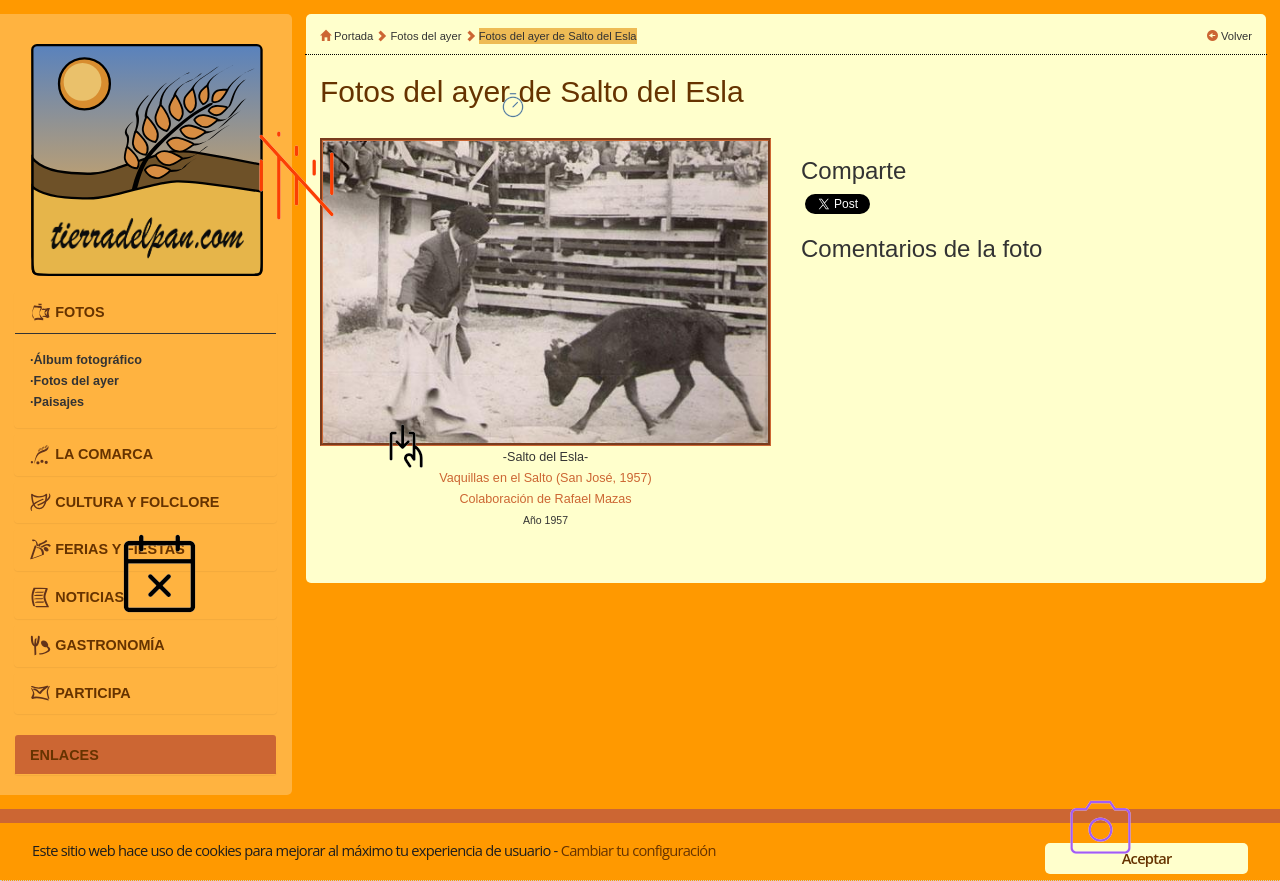  What do you see at coordinates (296, 175) in the screenshot?
I see `mute or disable audio input` at bounding box center [296, 175].